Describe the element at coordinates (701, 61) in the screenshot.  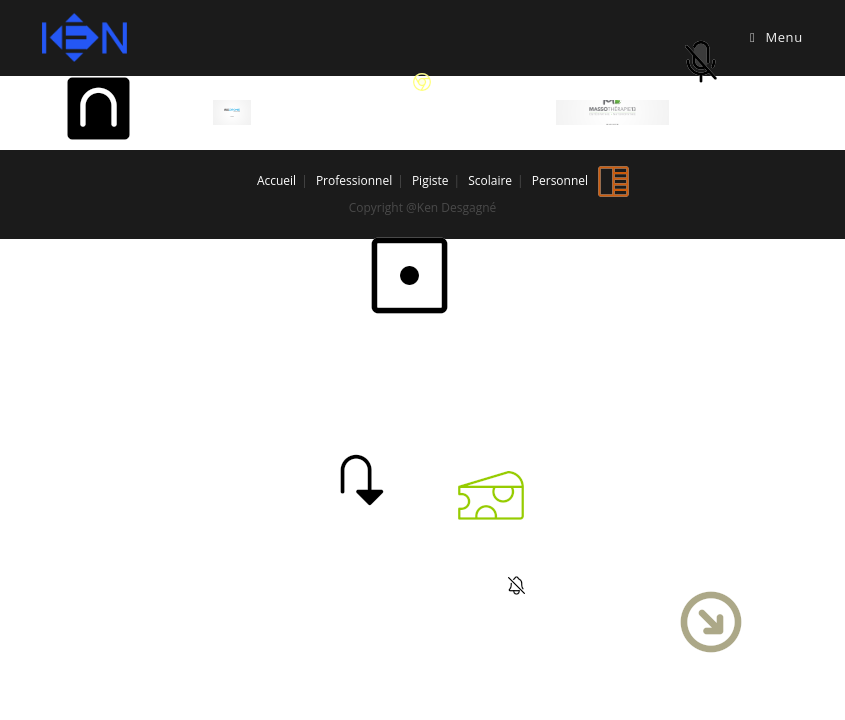
I see `mute your microphone` at that location.